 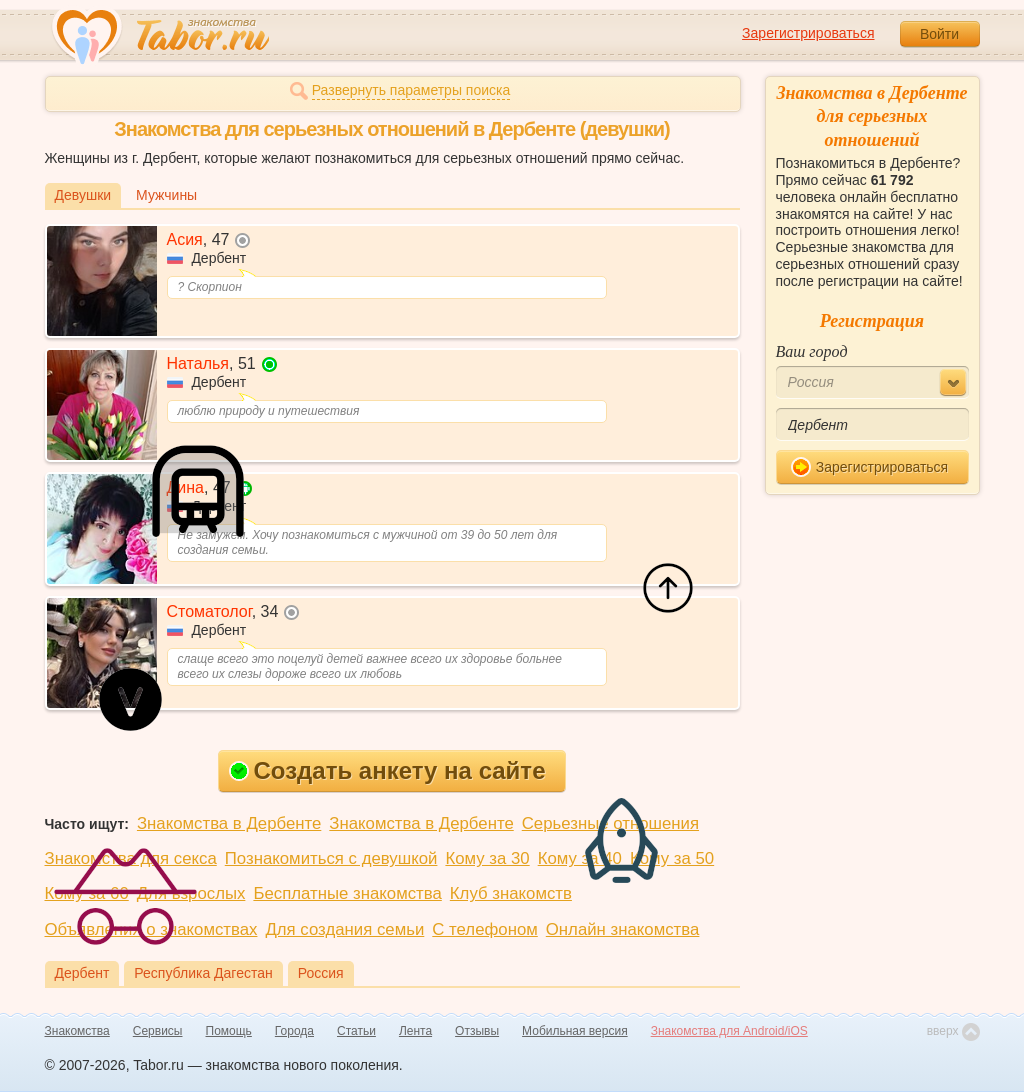 What do you see at coordinates (130, 699) in the screenshot?
I see `indicates a verified status or account` at bounding box center [130, 699].